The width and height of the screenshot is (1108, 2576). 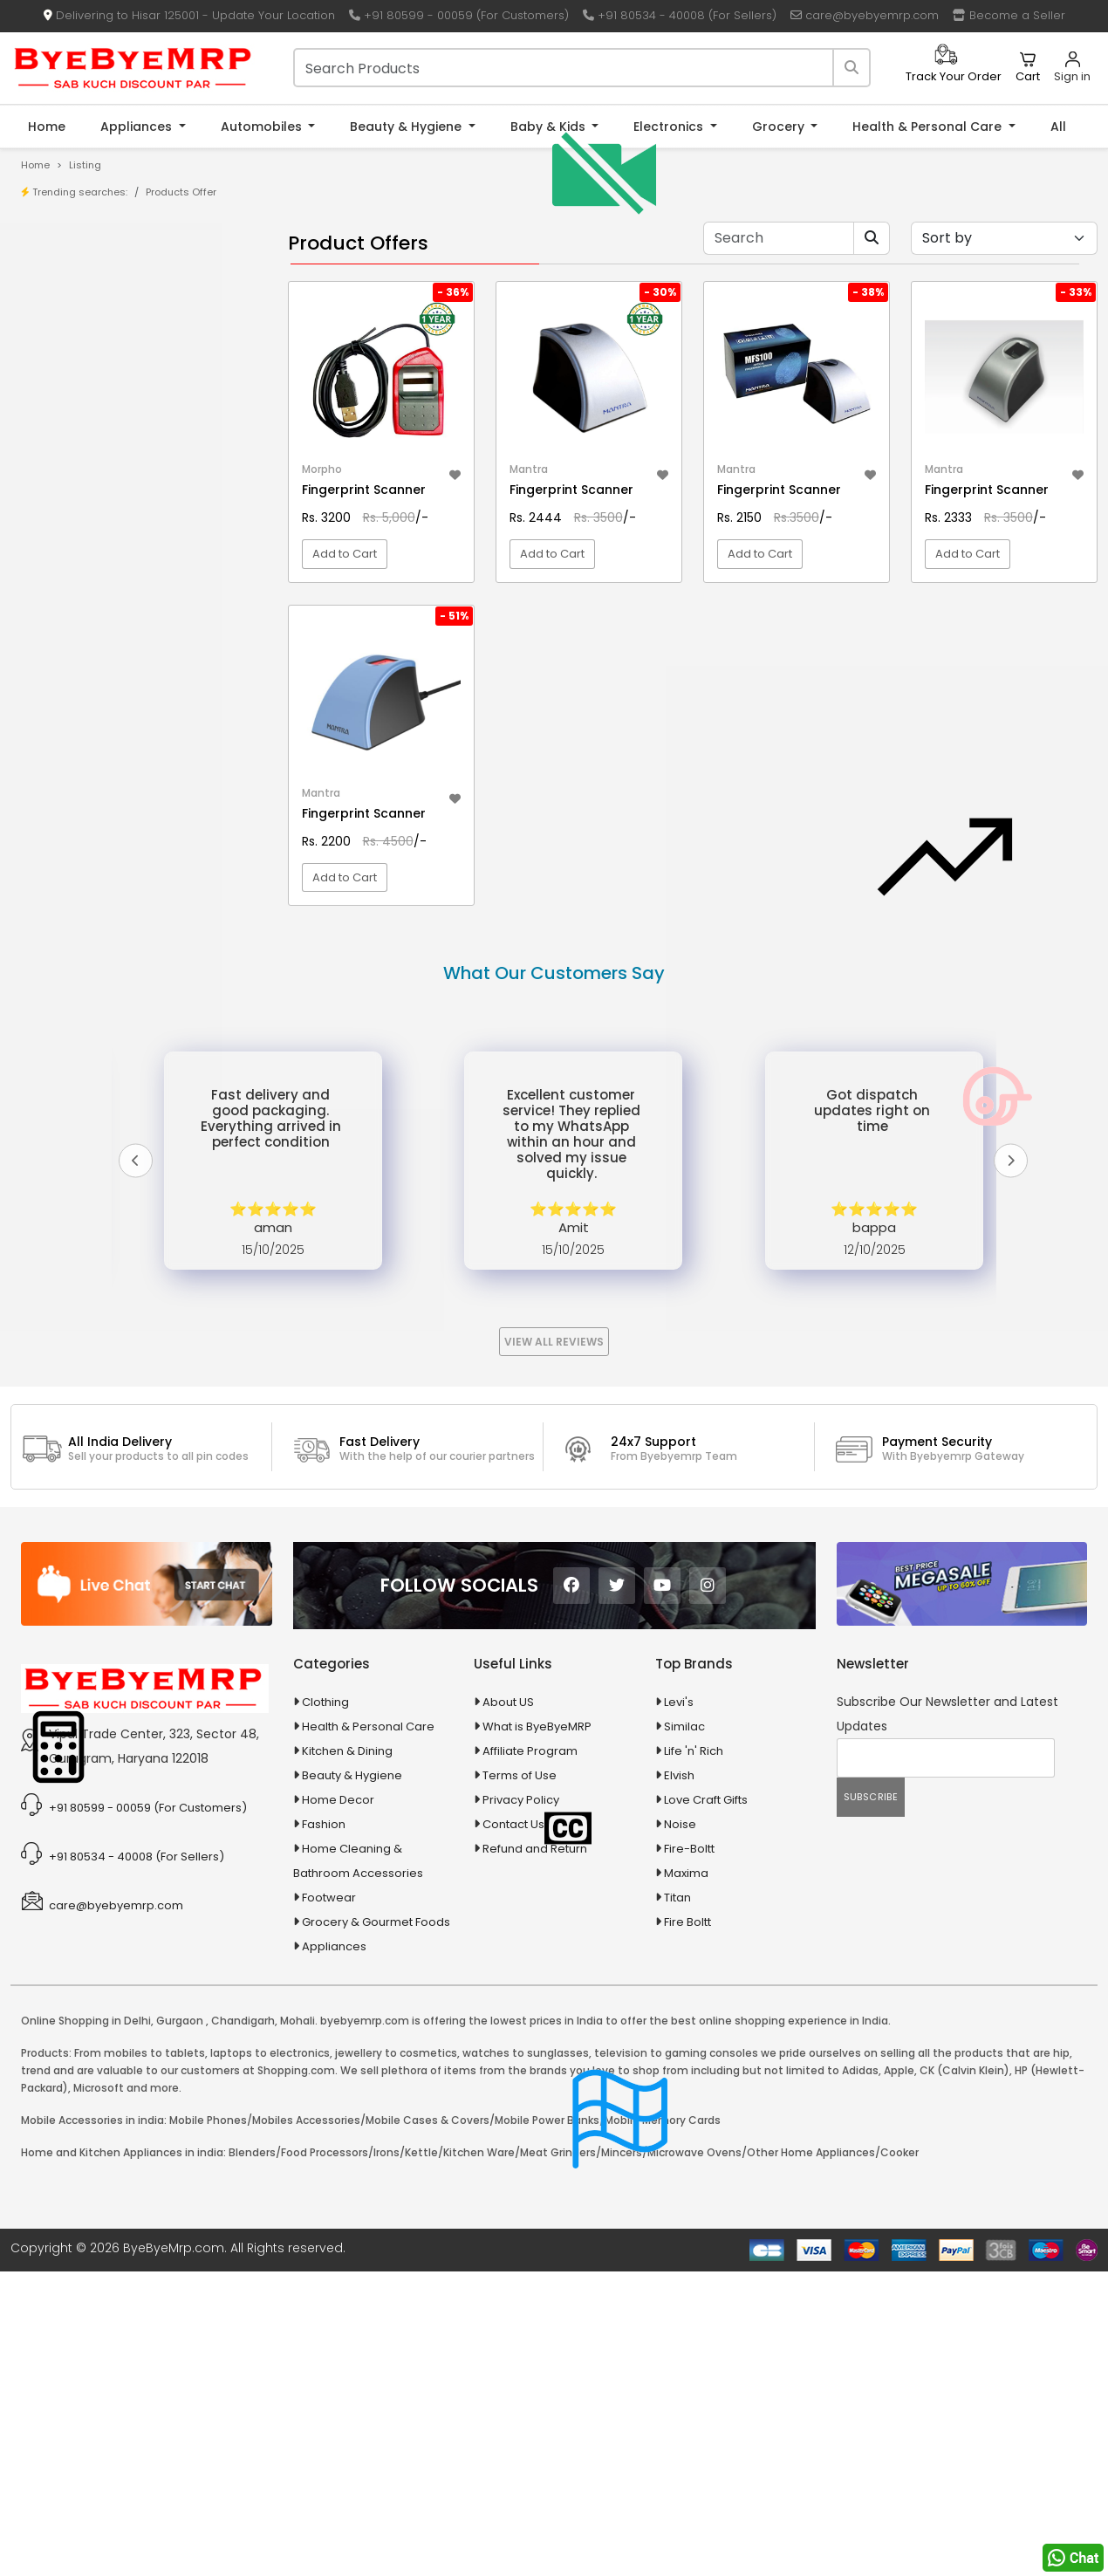 I want to click on access baseball or sports-related content, so click(x=995, y=1097).